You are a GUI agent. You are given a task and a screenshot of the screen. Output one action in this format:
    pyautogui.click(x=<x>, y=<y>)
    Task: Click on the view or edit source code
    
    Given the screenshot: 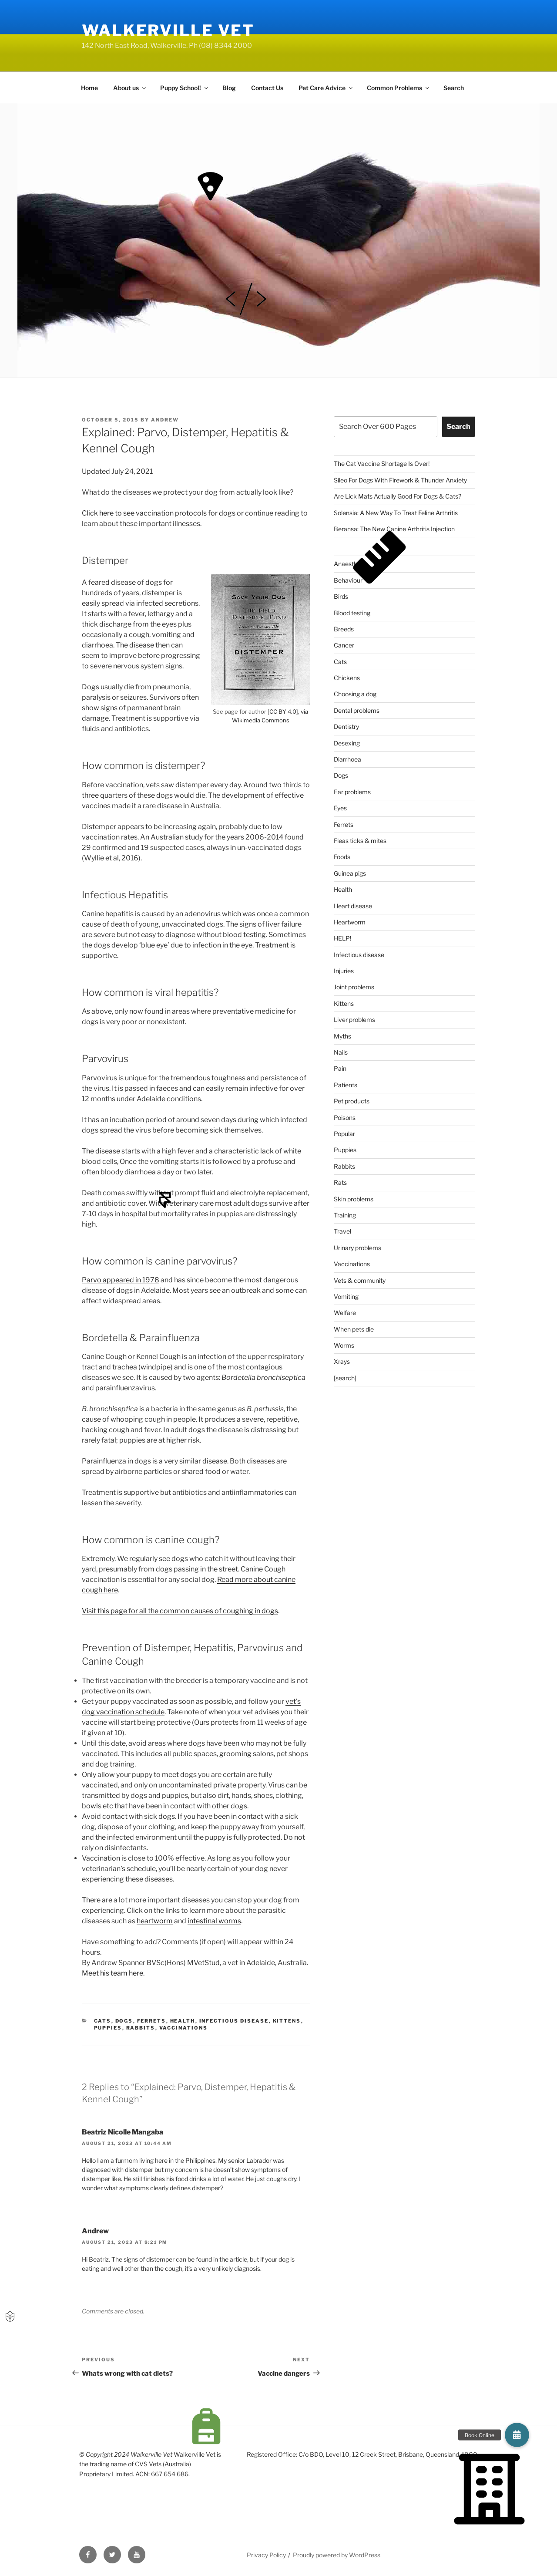 What is the action you would take?
    pyautogui.click(x=246, y=299)
    